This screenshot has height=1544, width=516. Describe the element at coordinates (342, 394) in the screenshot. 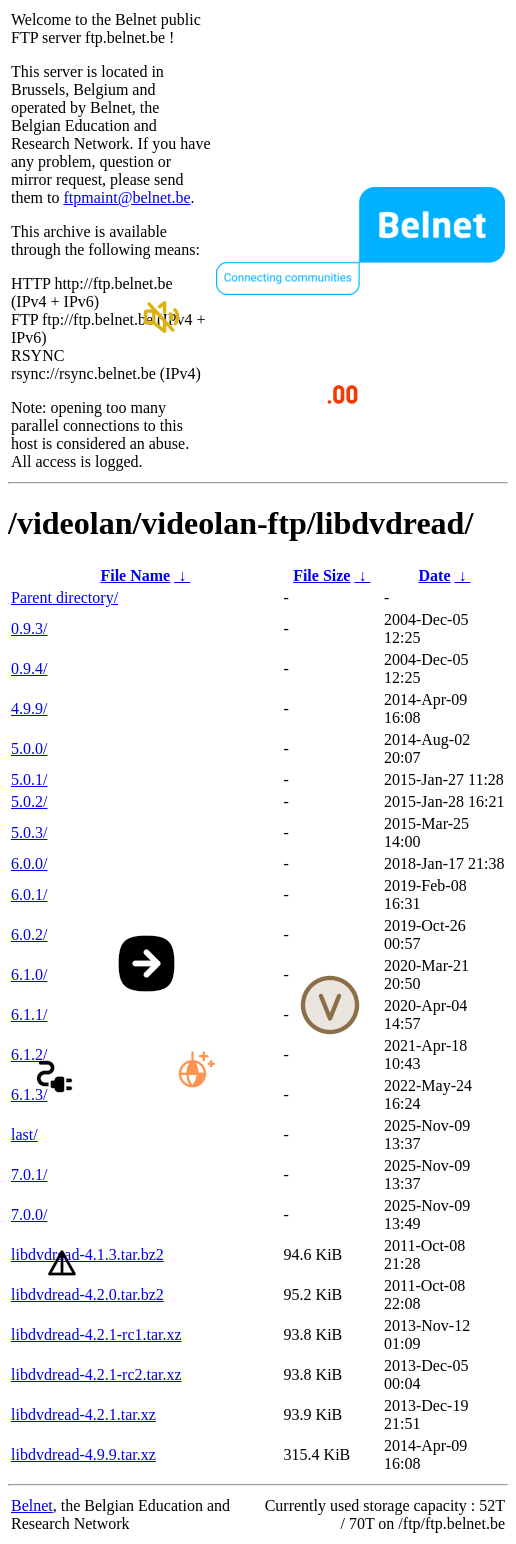

I see `toggle decimal number formatting` at that location.